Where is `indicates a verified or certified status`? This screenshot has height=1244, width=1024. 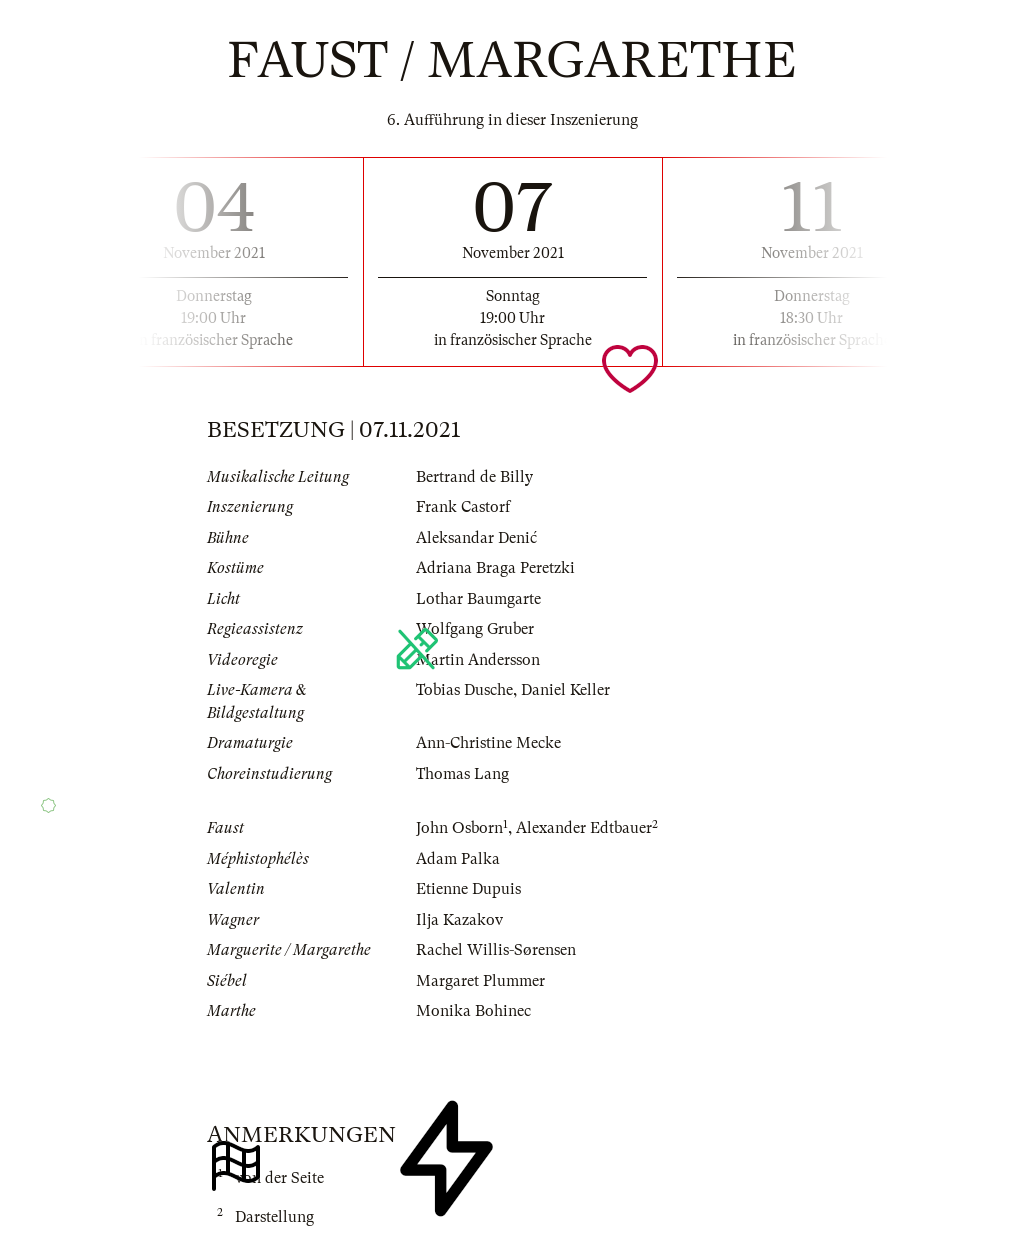
indicates a verified or certified status is located at coordinates (48, 805).